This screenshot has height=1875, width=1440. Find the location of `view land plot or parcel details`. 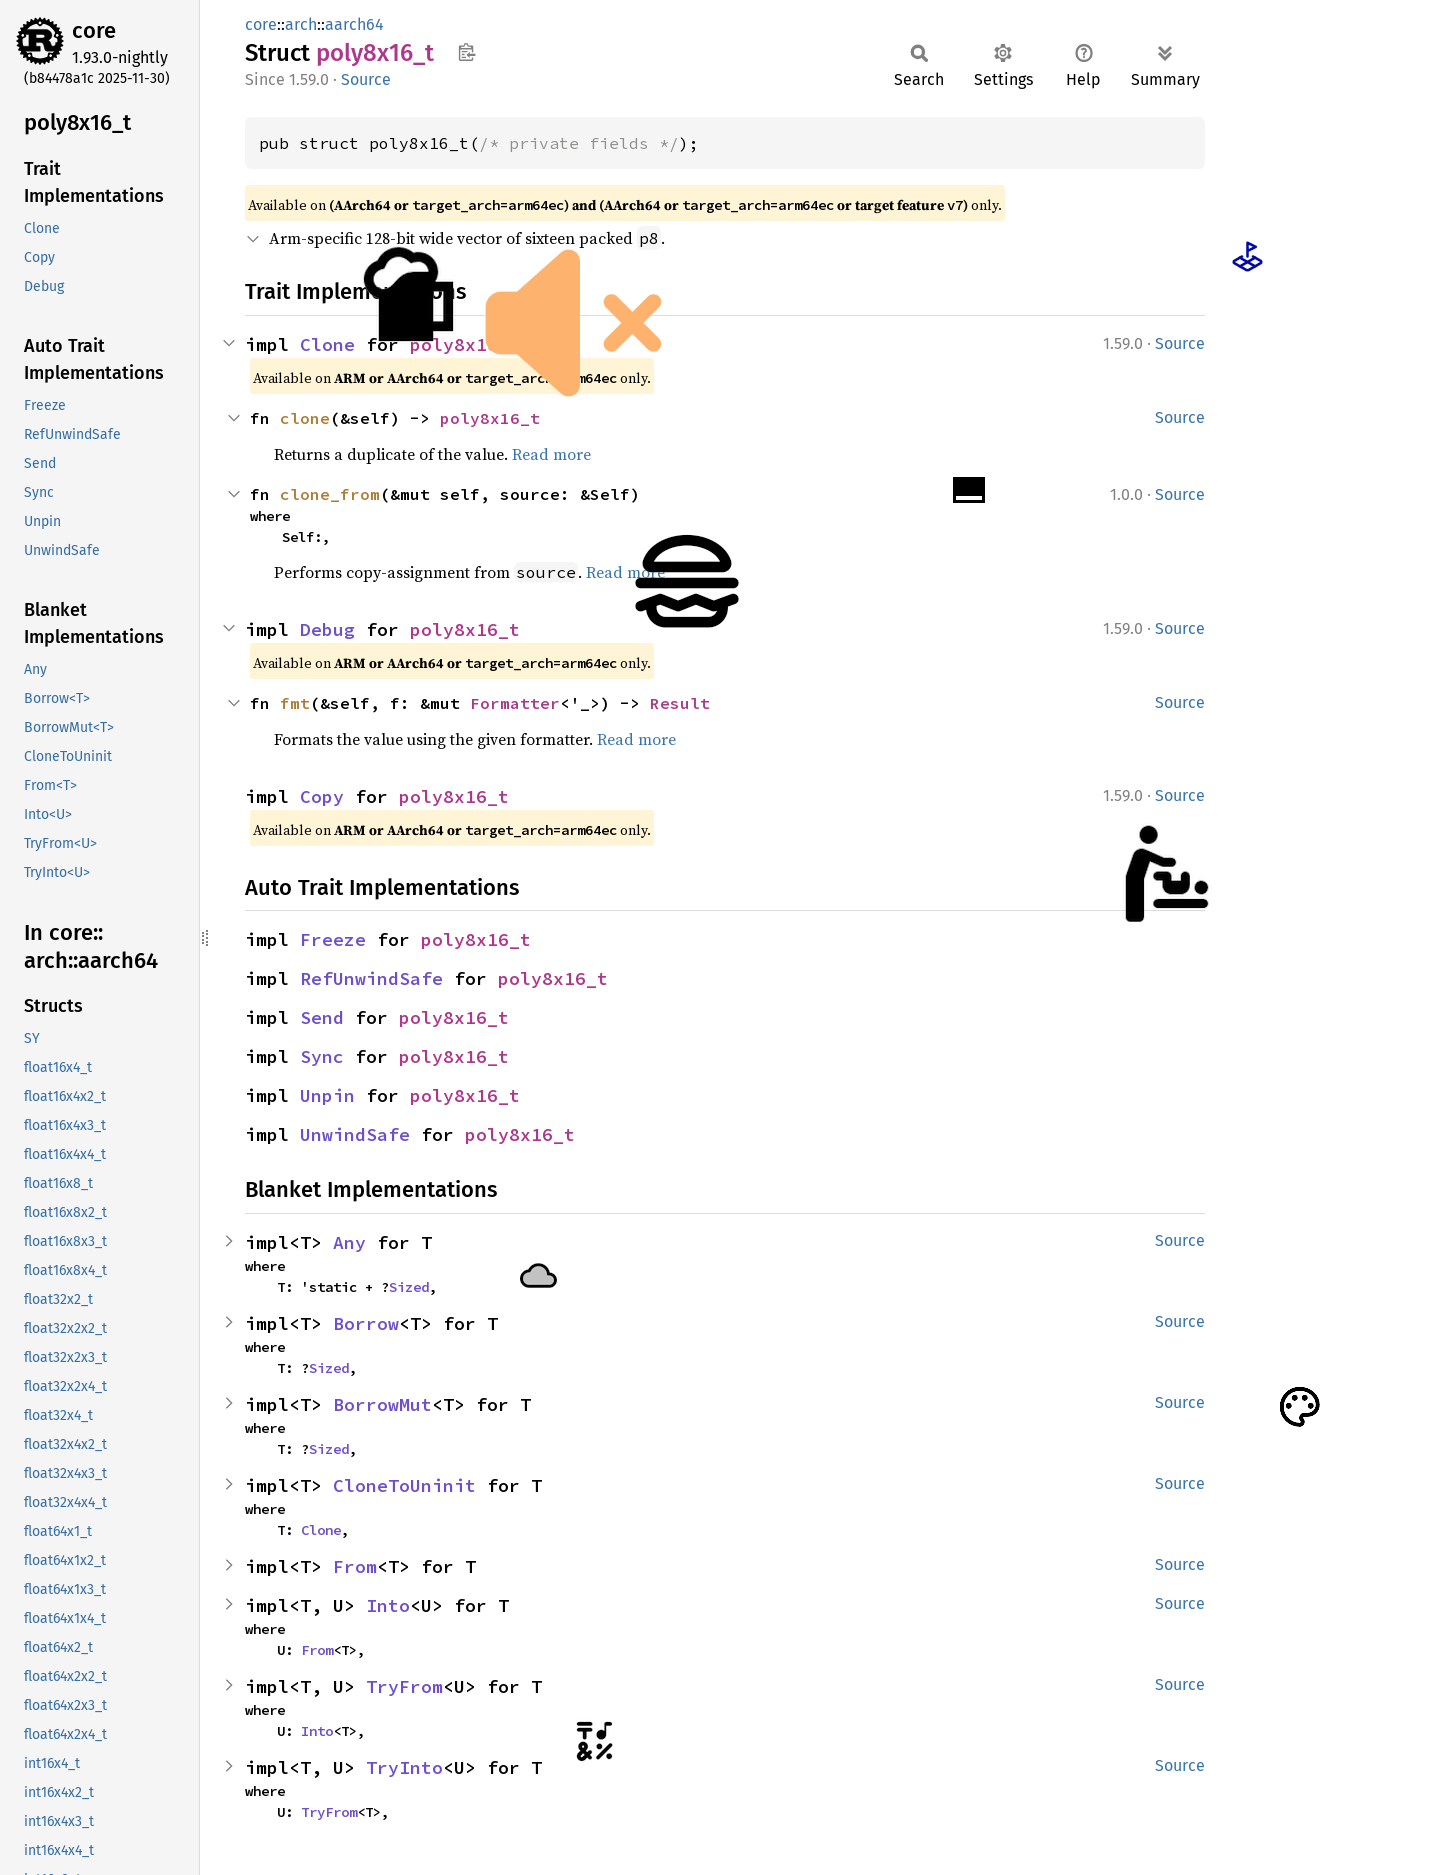

view land plot or parcel details is located at coordinates (1247, 256).